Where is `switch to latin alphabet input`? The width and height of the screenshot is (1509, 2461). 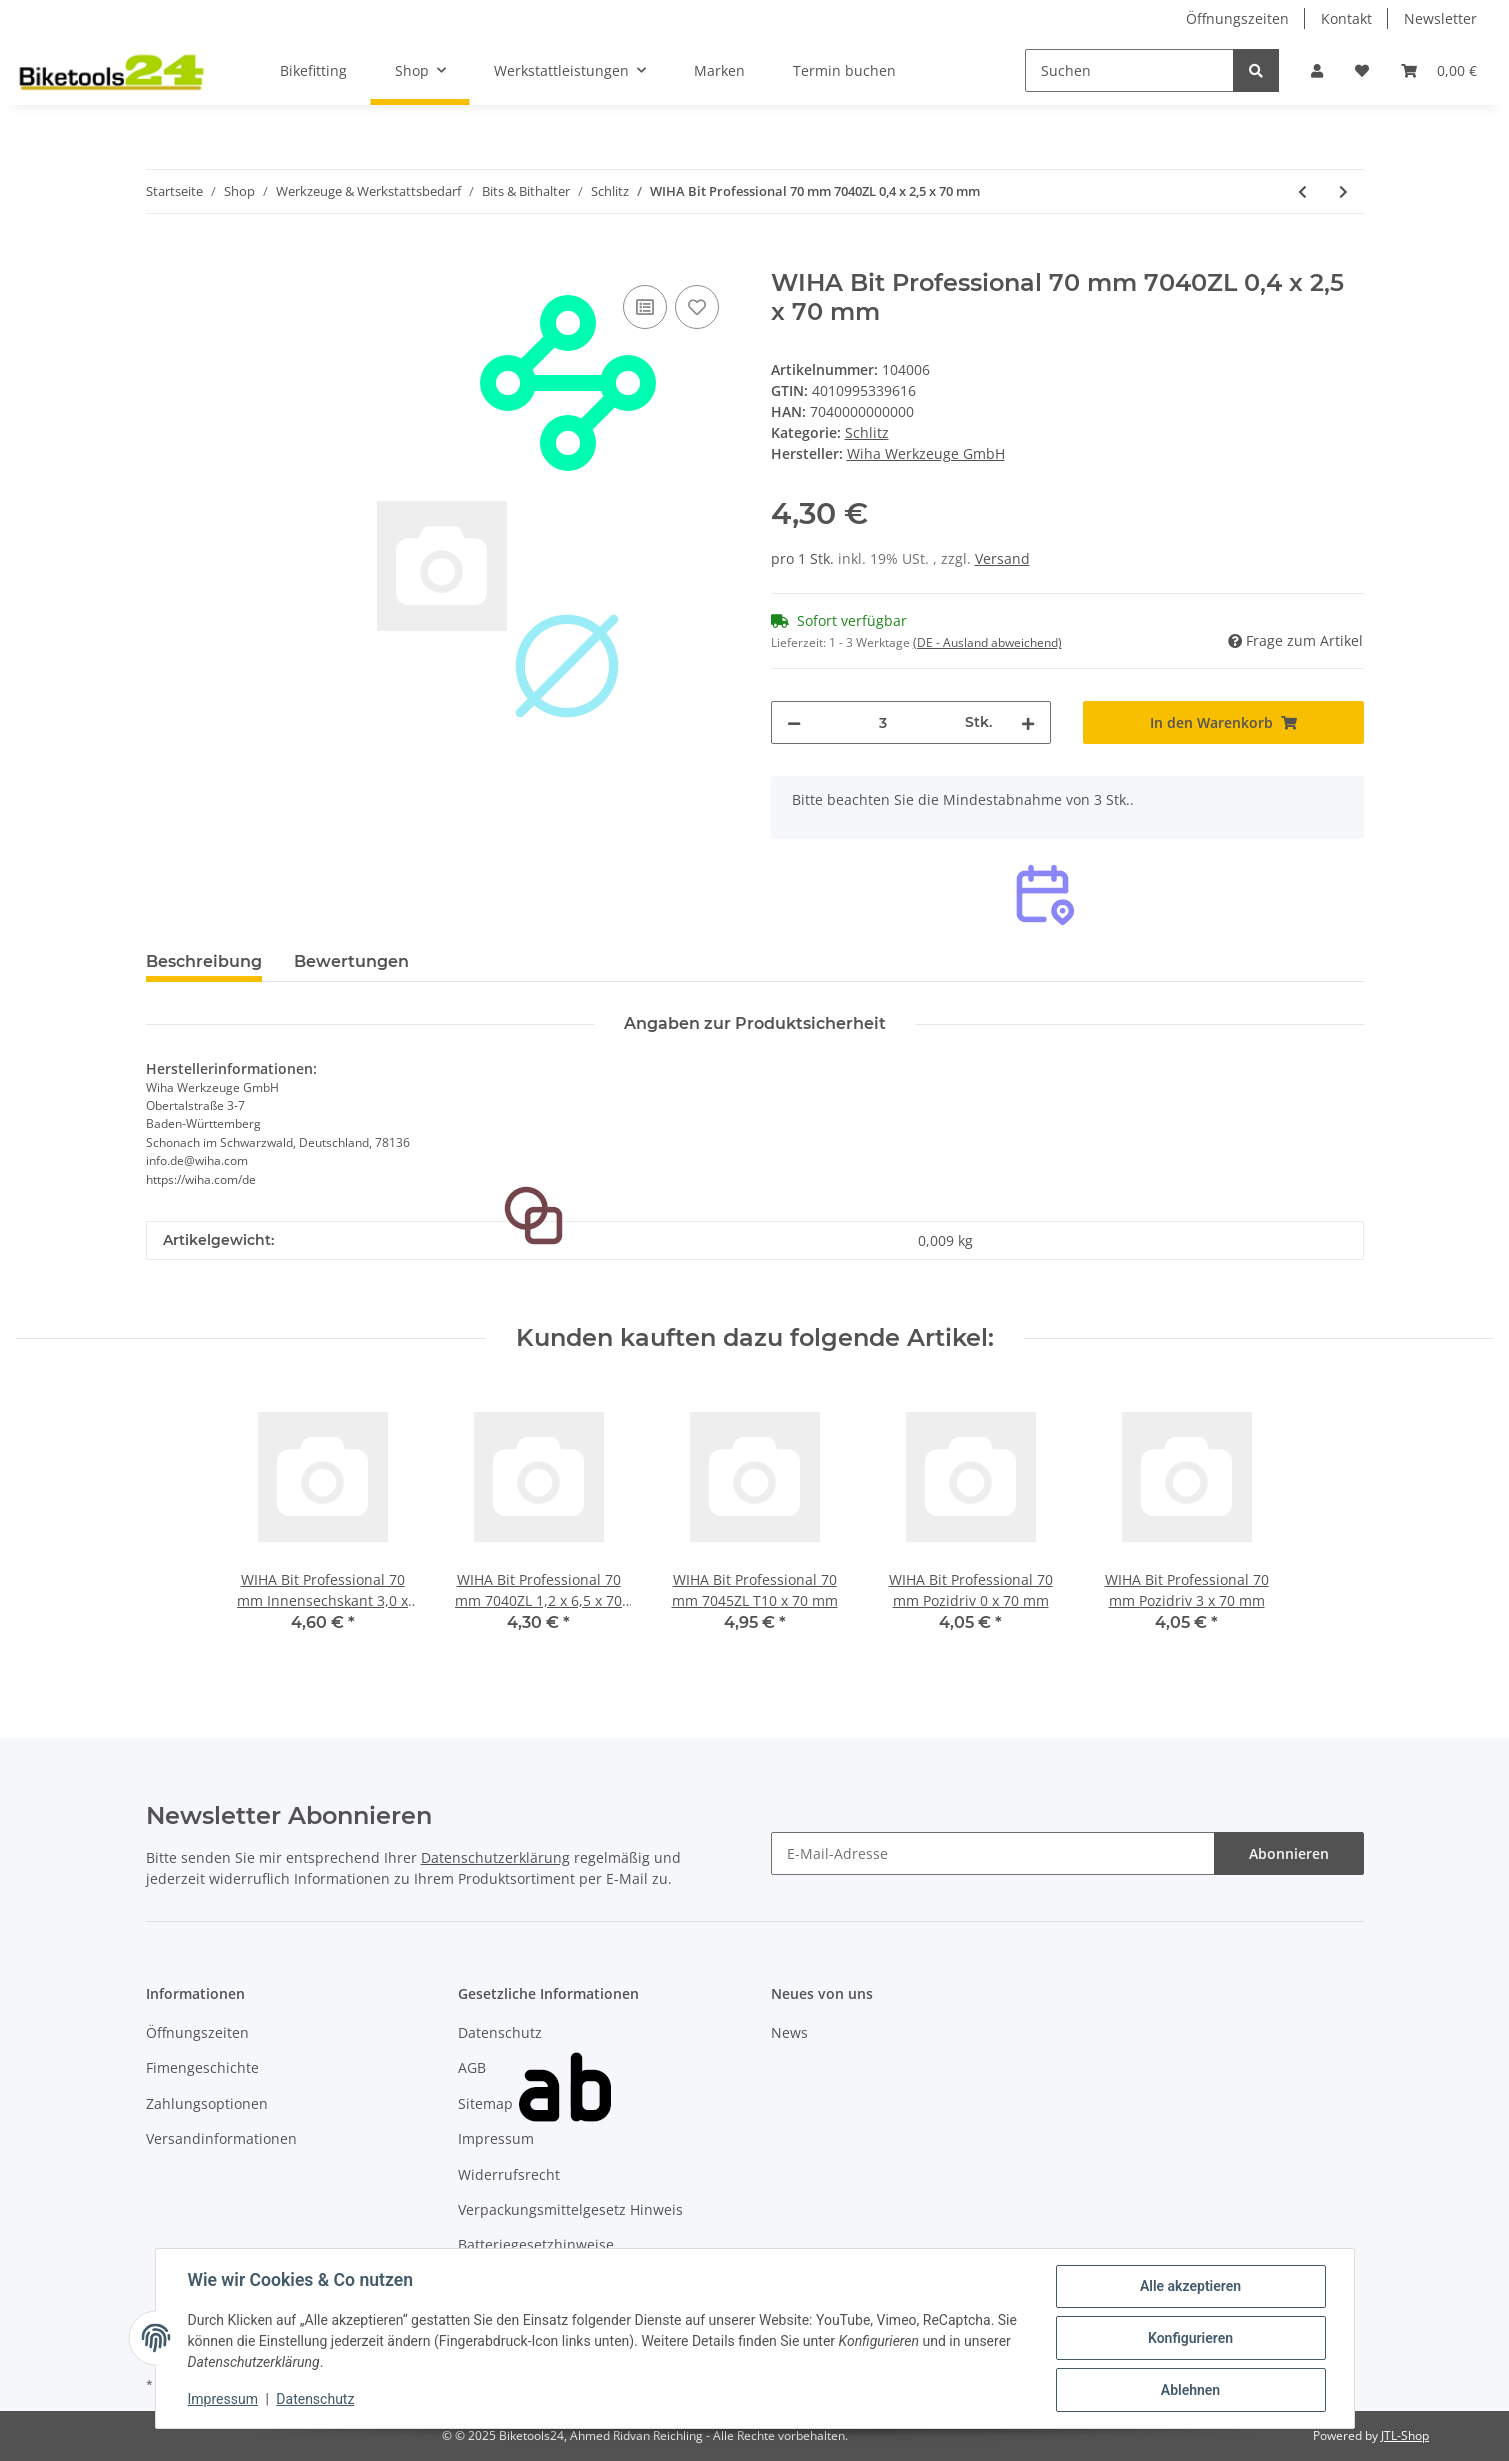 switch to latin alphabet input is located at coordinates (565, 2087).